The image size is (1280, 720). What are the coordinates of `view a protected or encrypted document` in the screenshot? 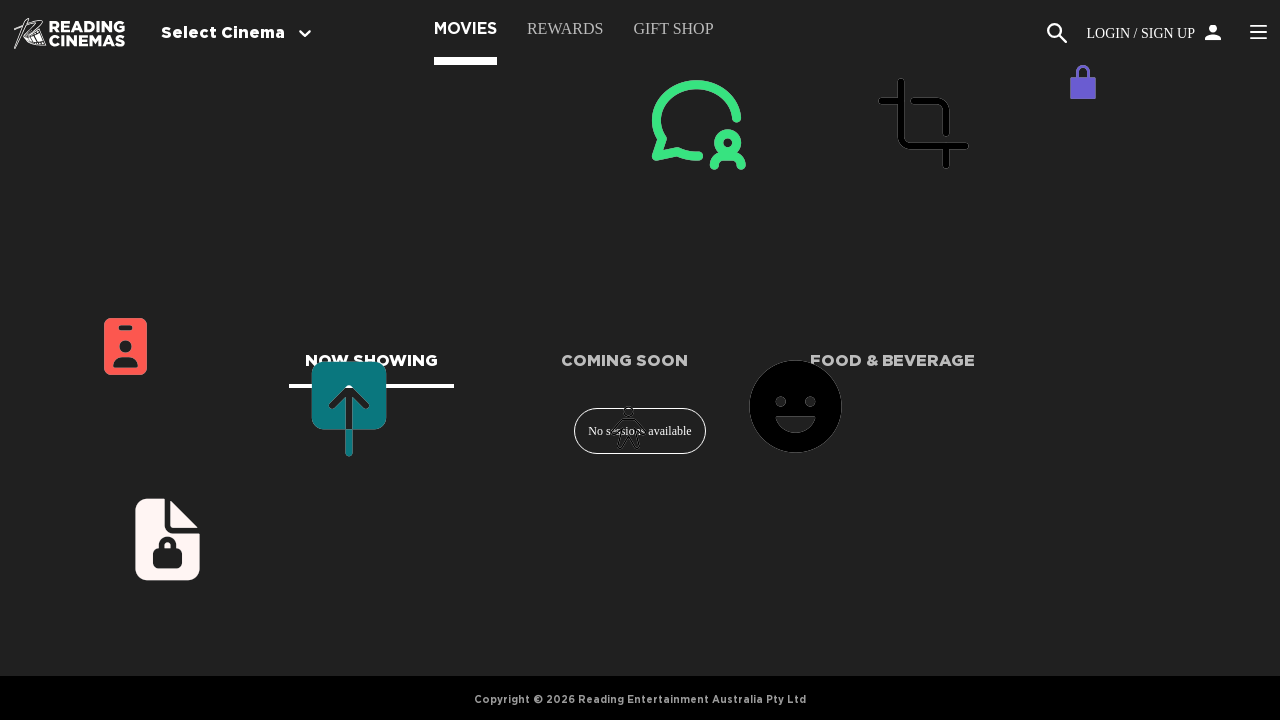 It's located at (167, 539).